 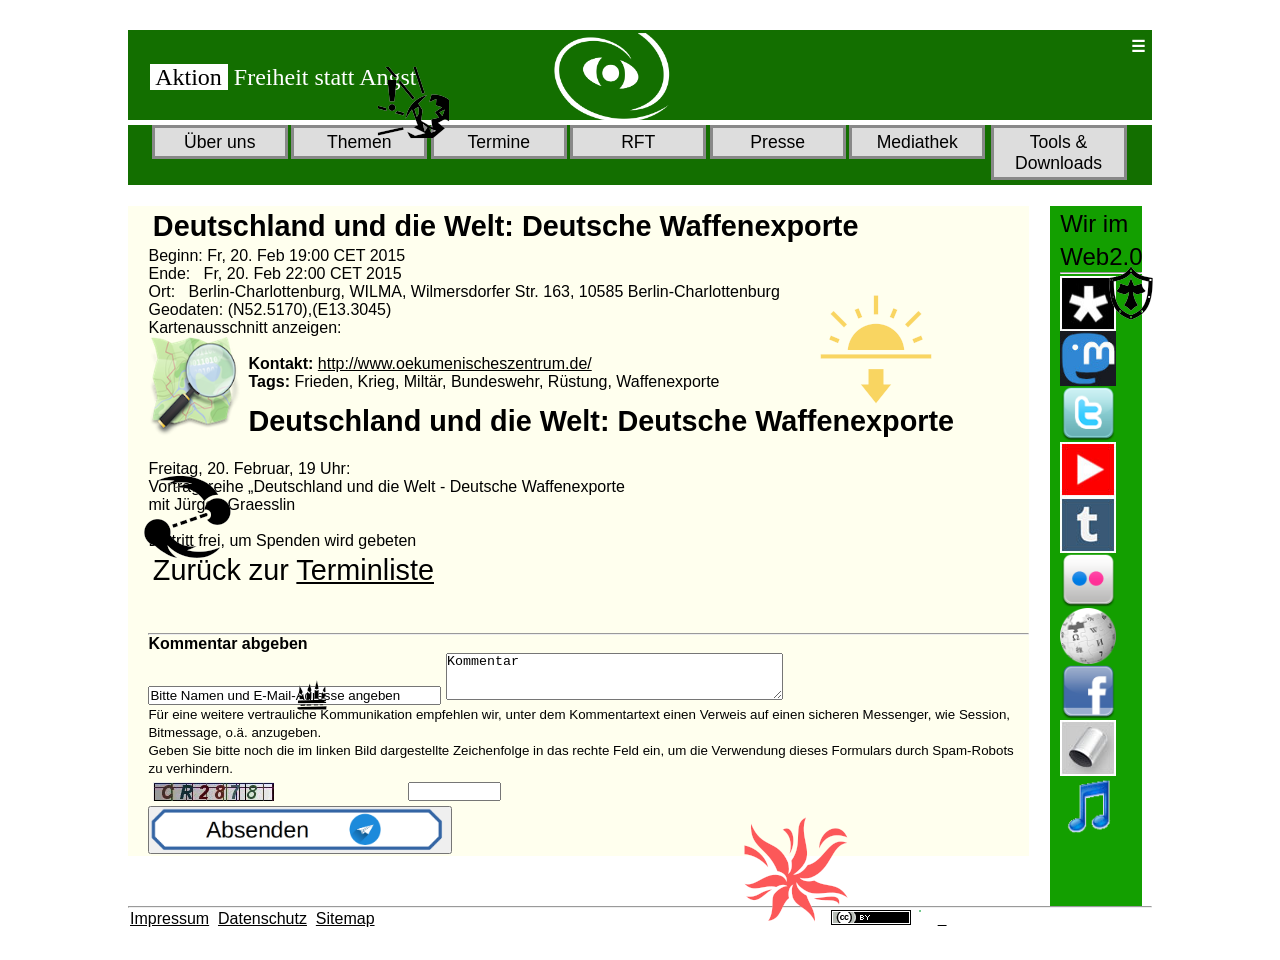 What do you see at coordinates (876, 350) in the screenshot?
I see `indicates sunset or evening time period` at bounding box center [876, 350].